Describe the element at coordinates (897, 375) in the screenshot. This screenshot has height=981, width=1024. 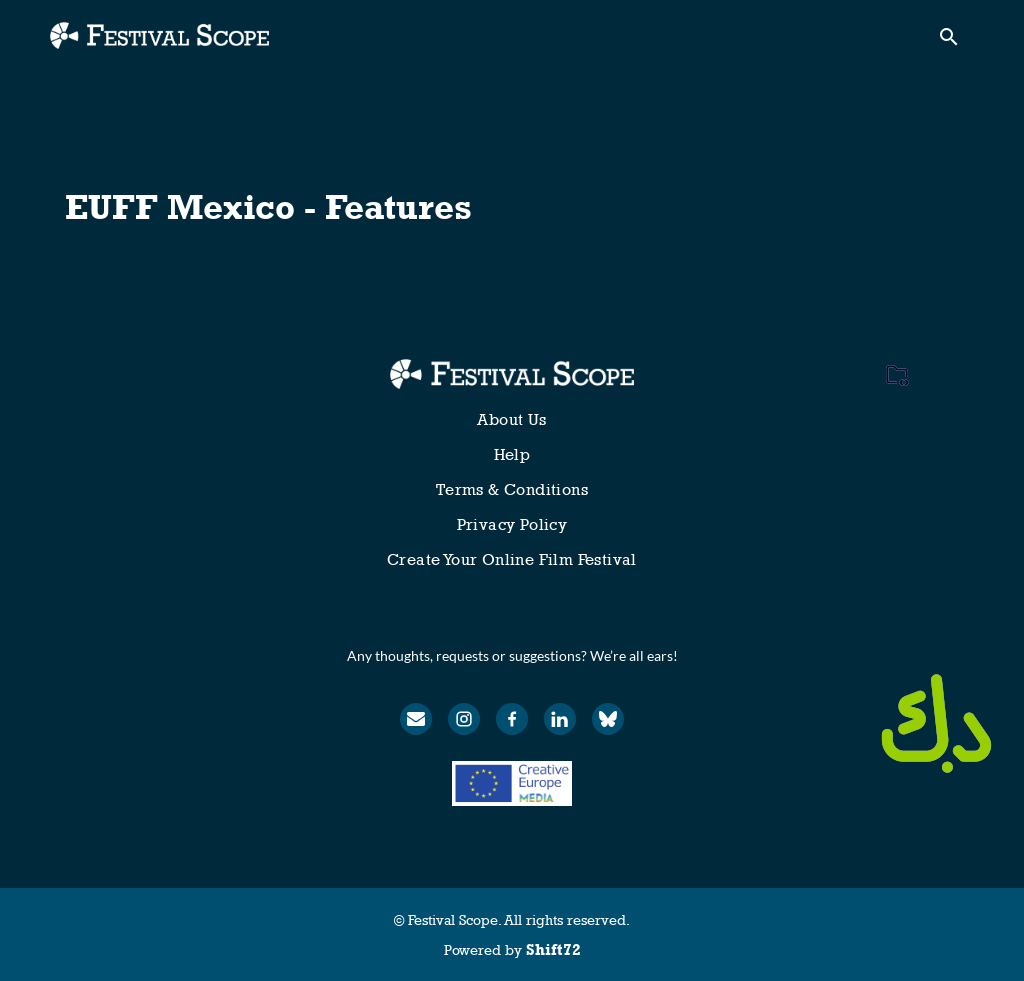
I see `open code projects folder` at that location.